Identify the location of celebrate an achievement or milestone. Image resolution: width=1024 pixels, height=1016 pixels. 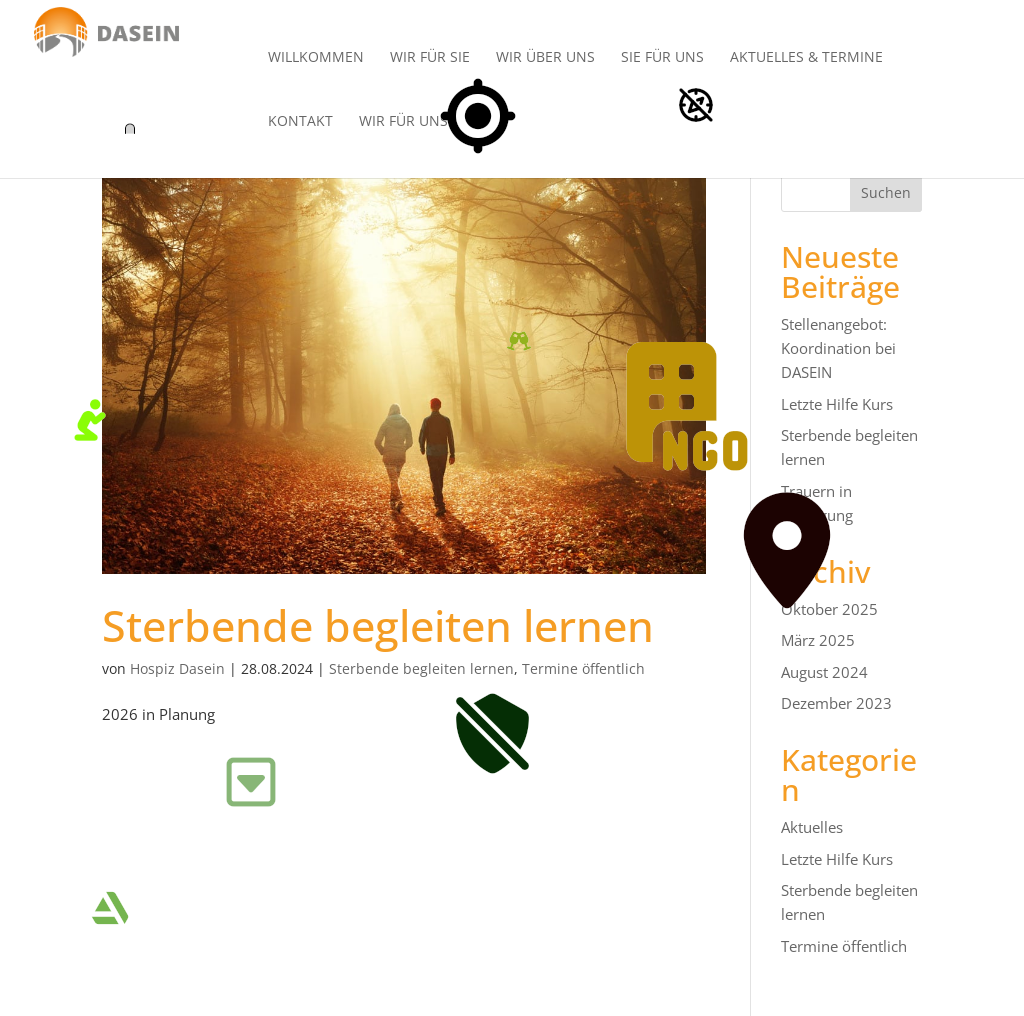
(519, 341).